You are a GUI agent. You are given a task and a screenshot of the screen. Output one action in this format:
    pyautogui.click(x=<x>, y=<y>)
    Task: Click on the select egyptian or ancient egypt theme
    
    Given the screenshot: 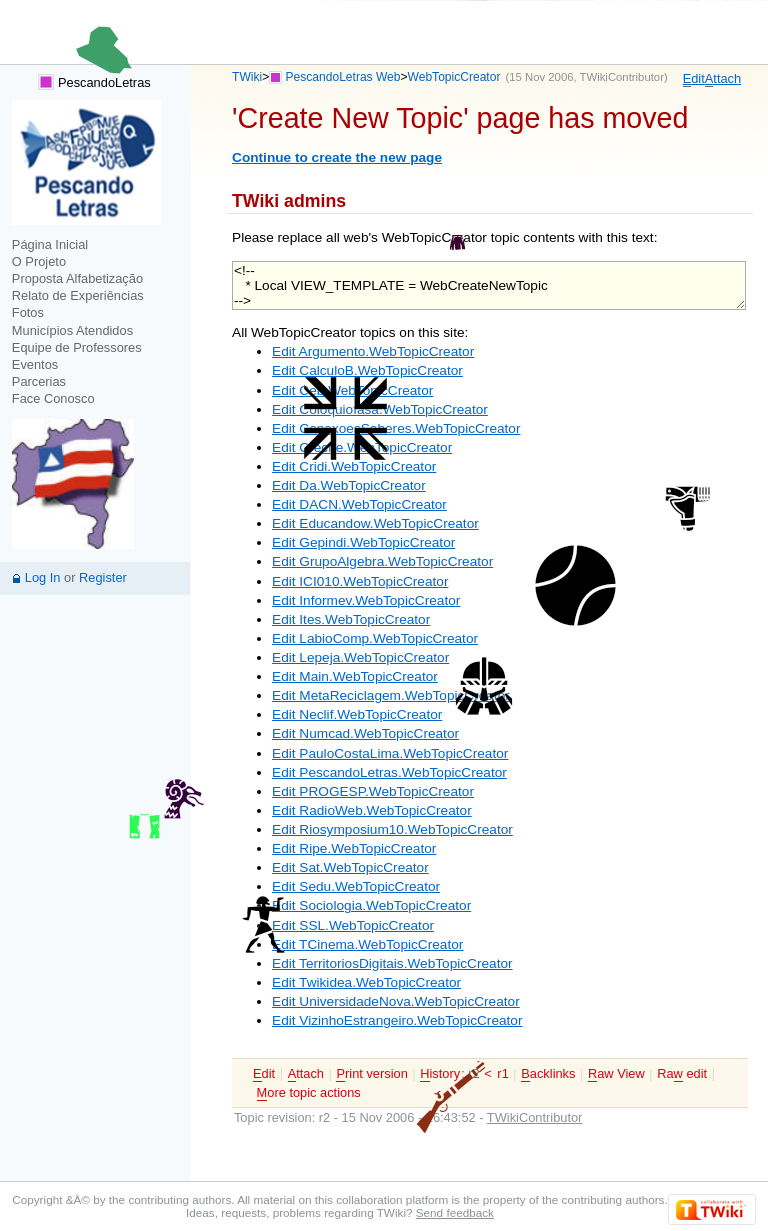 What is the action you would take?
    pyautogui.click(x=263, y=924)
    